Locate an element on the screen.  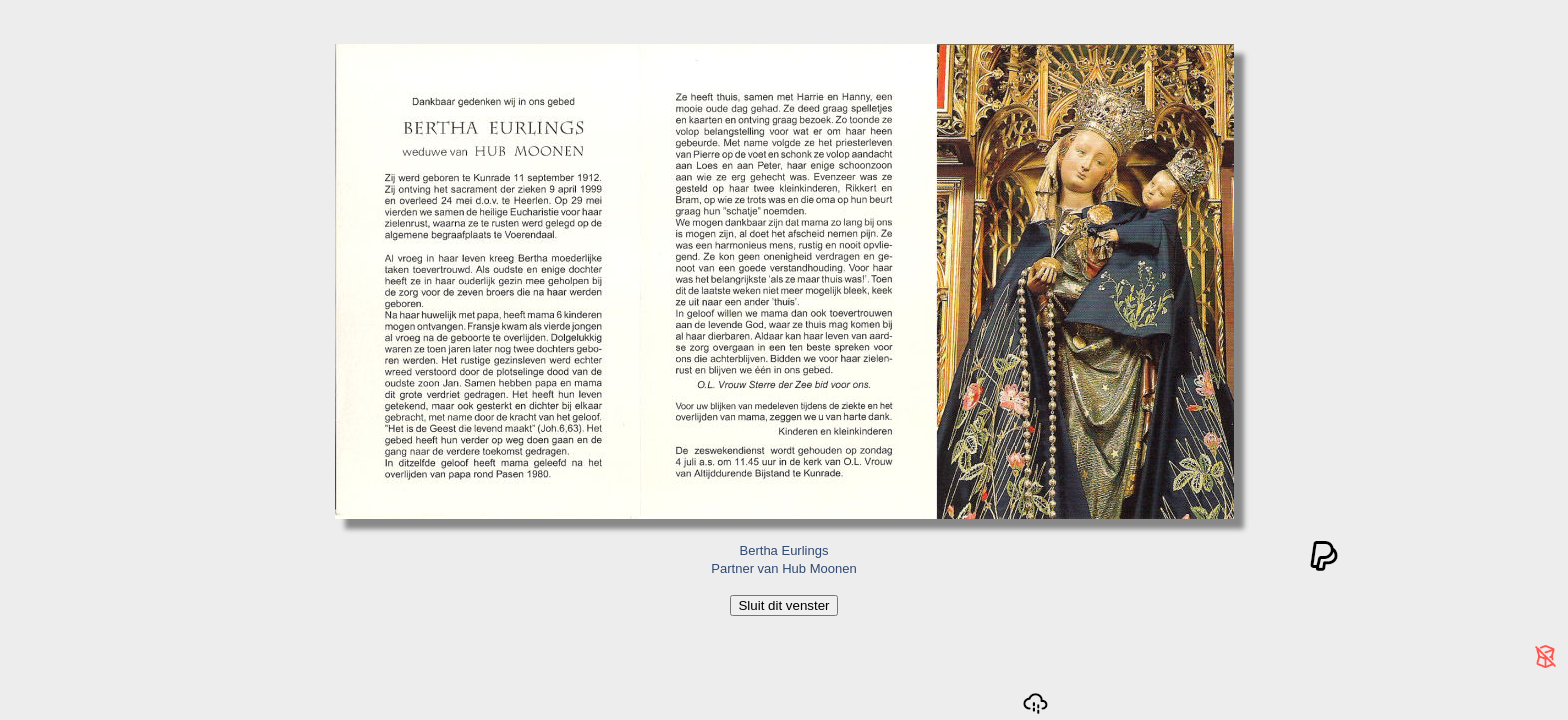
disable 3D object rendering is located at coordinates (1545, 656).